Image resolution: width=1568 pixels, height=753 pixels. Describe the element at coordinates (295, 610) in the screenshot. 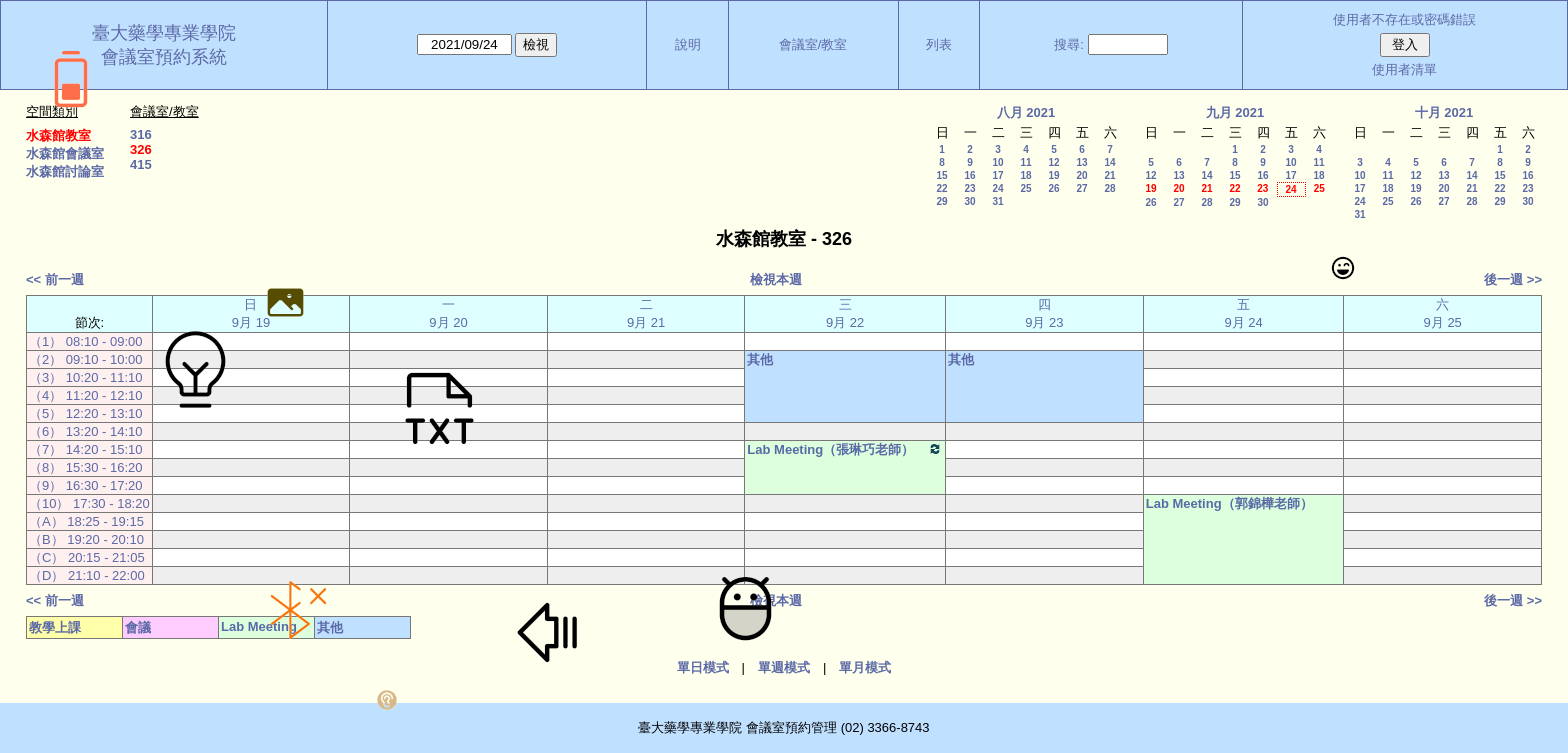

I see `bluetooth connection disabled` at that location.